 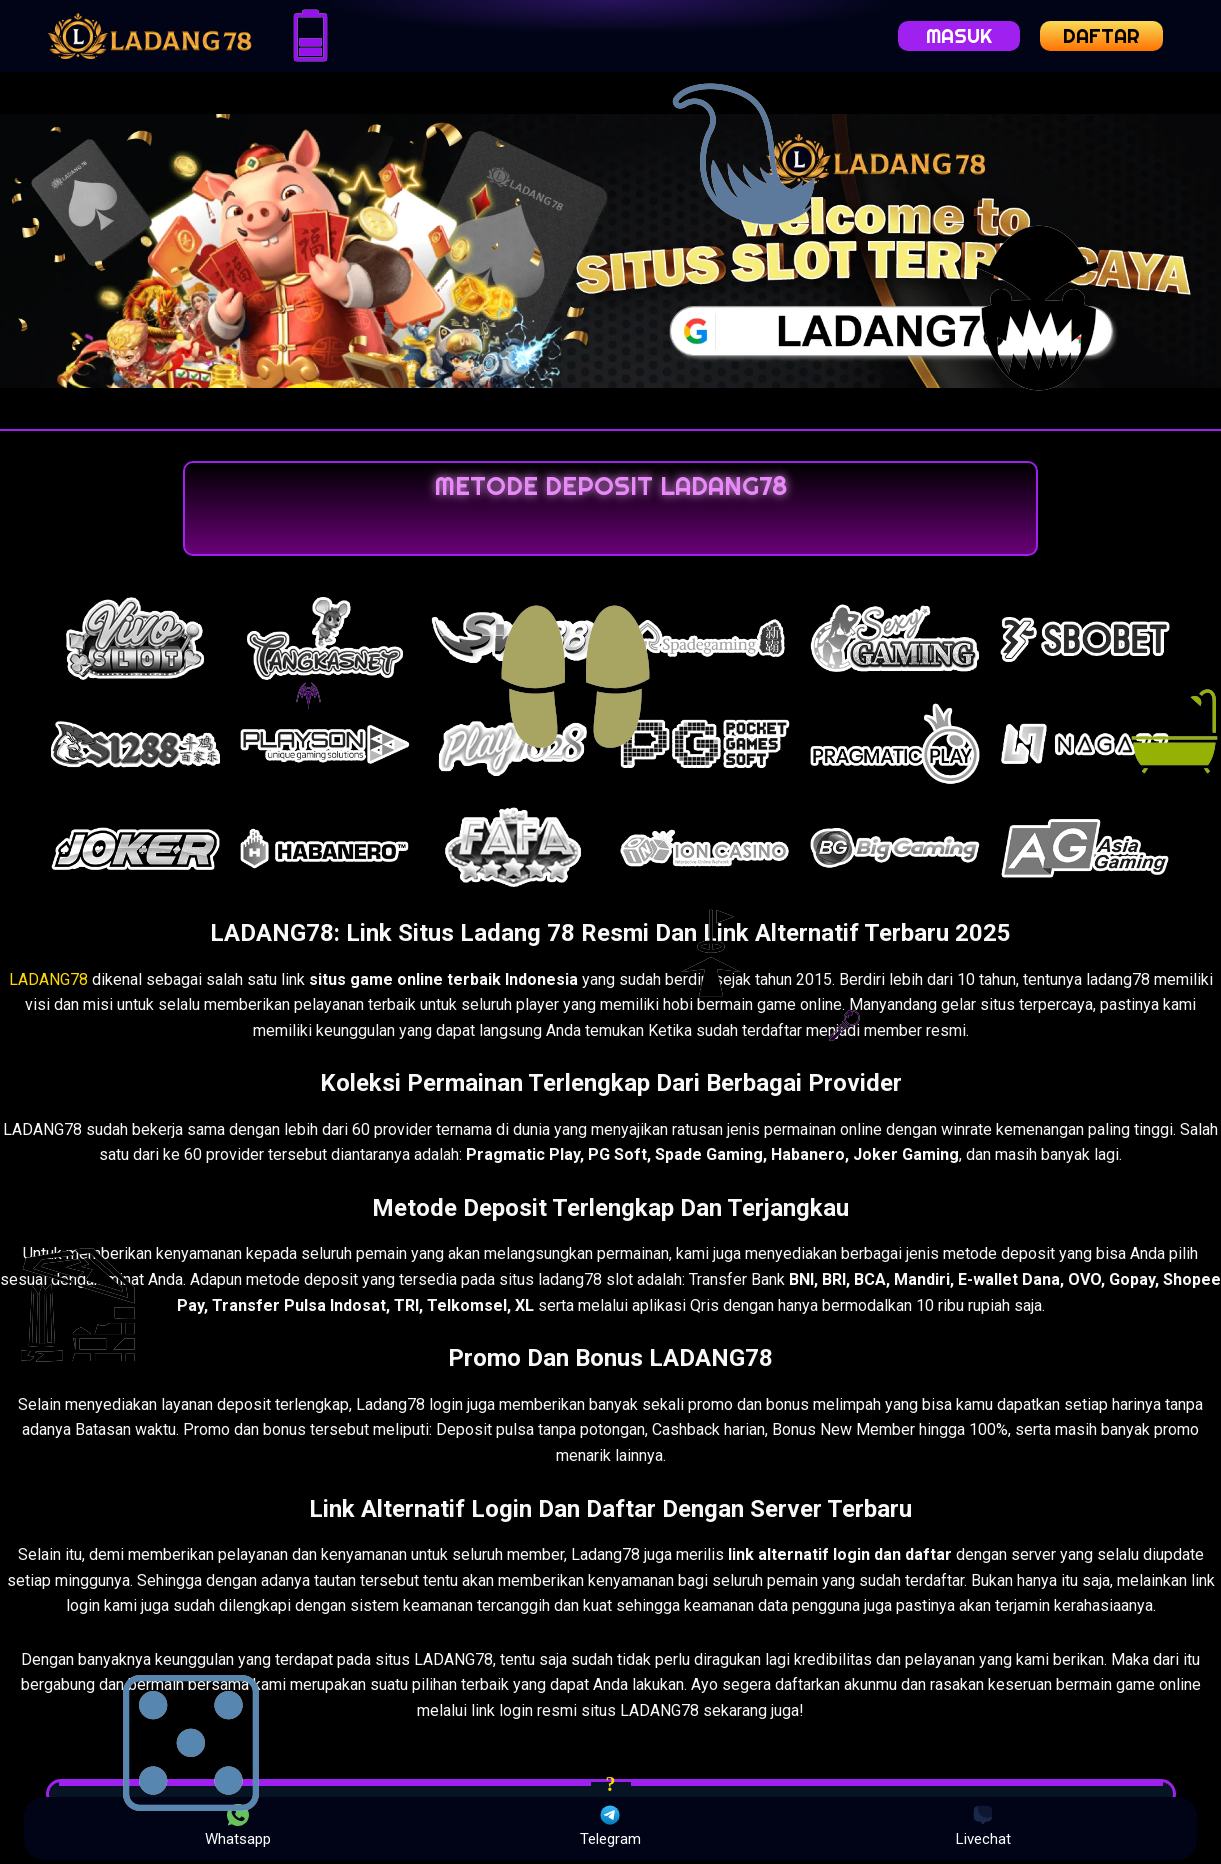 I want to click on explore ancient ruins or archaeological sites, so click(x=77, y=1305).